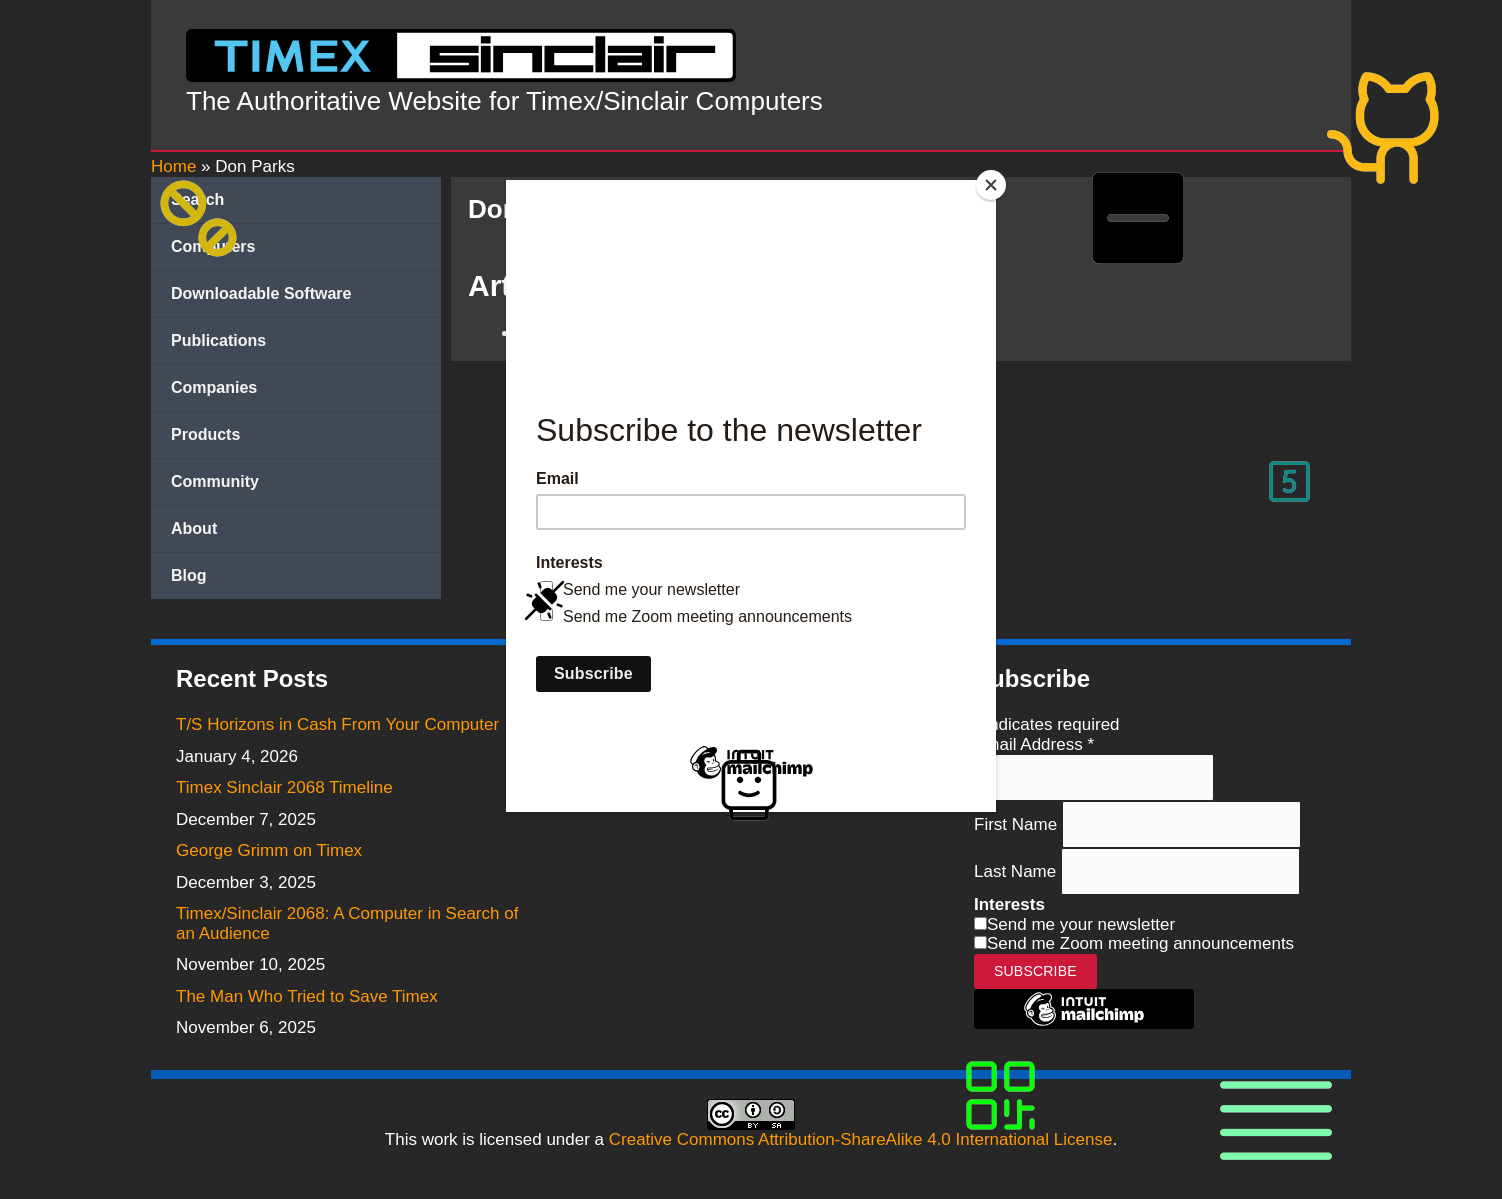 The height and width of the screenshot is (1199, 1502). Describe the element at coordinates (1276, 1123) in the screenshot. I see `justify text alignment` at that location.